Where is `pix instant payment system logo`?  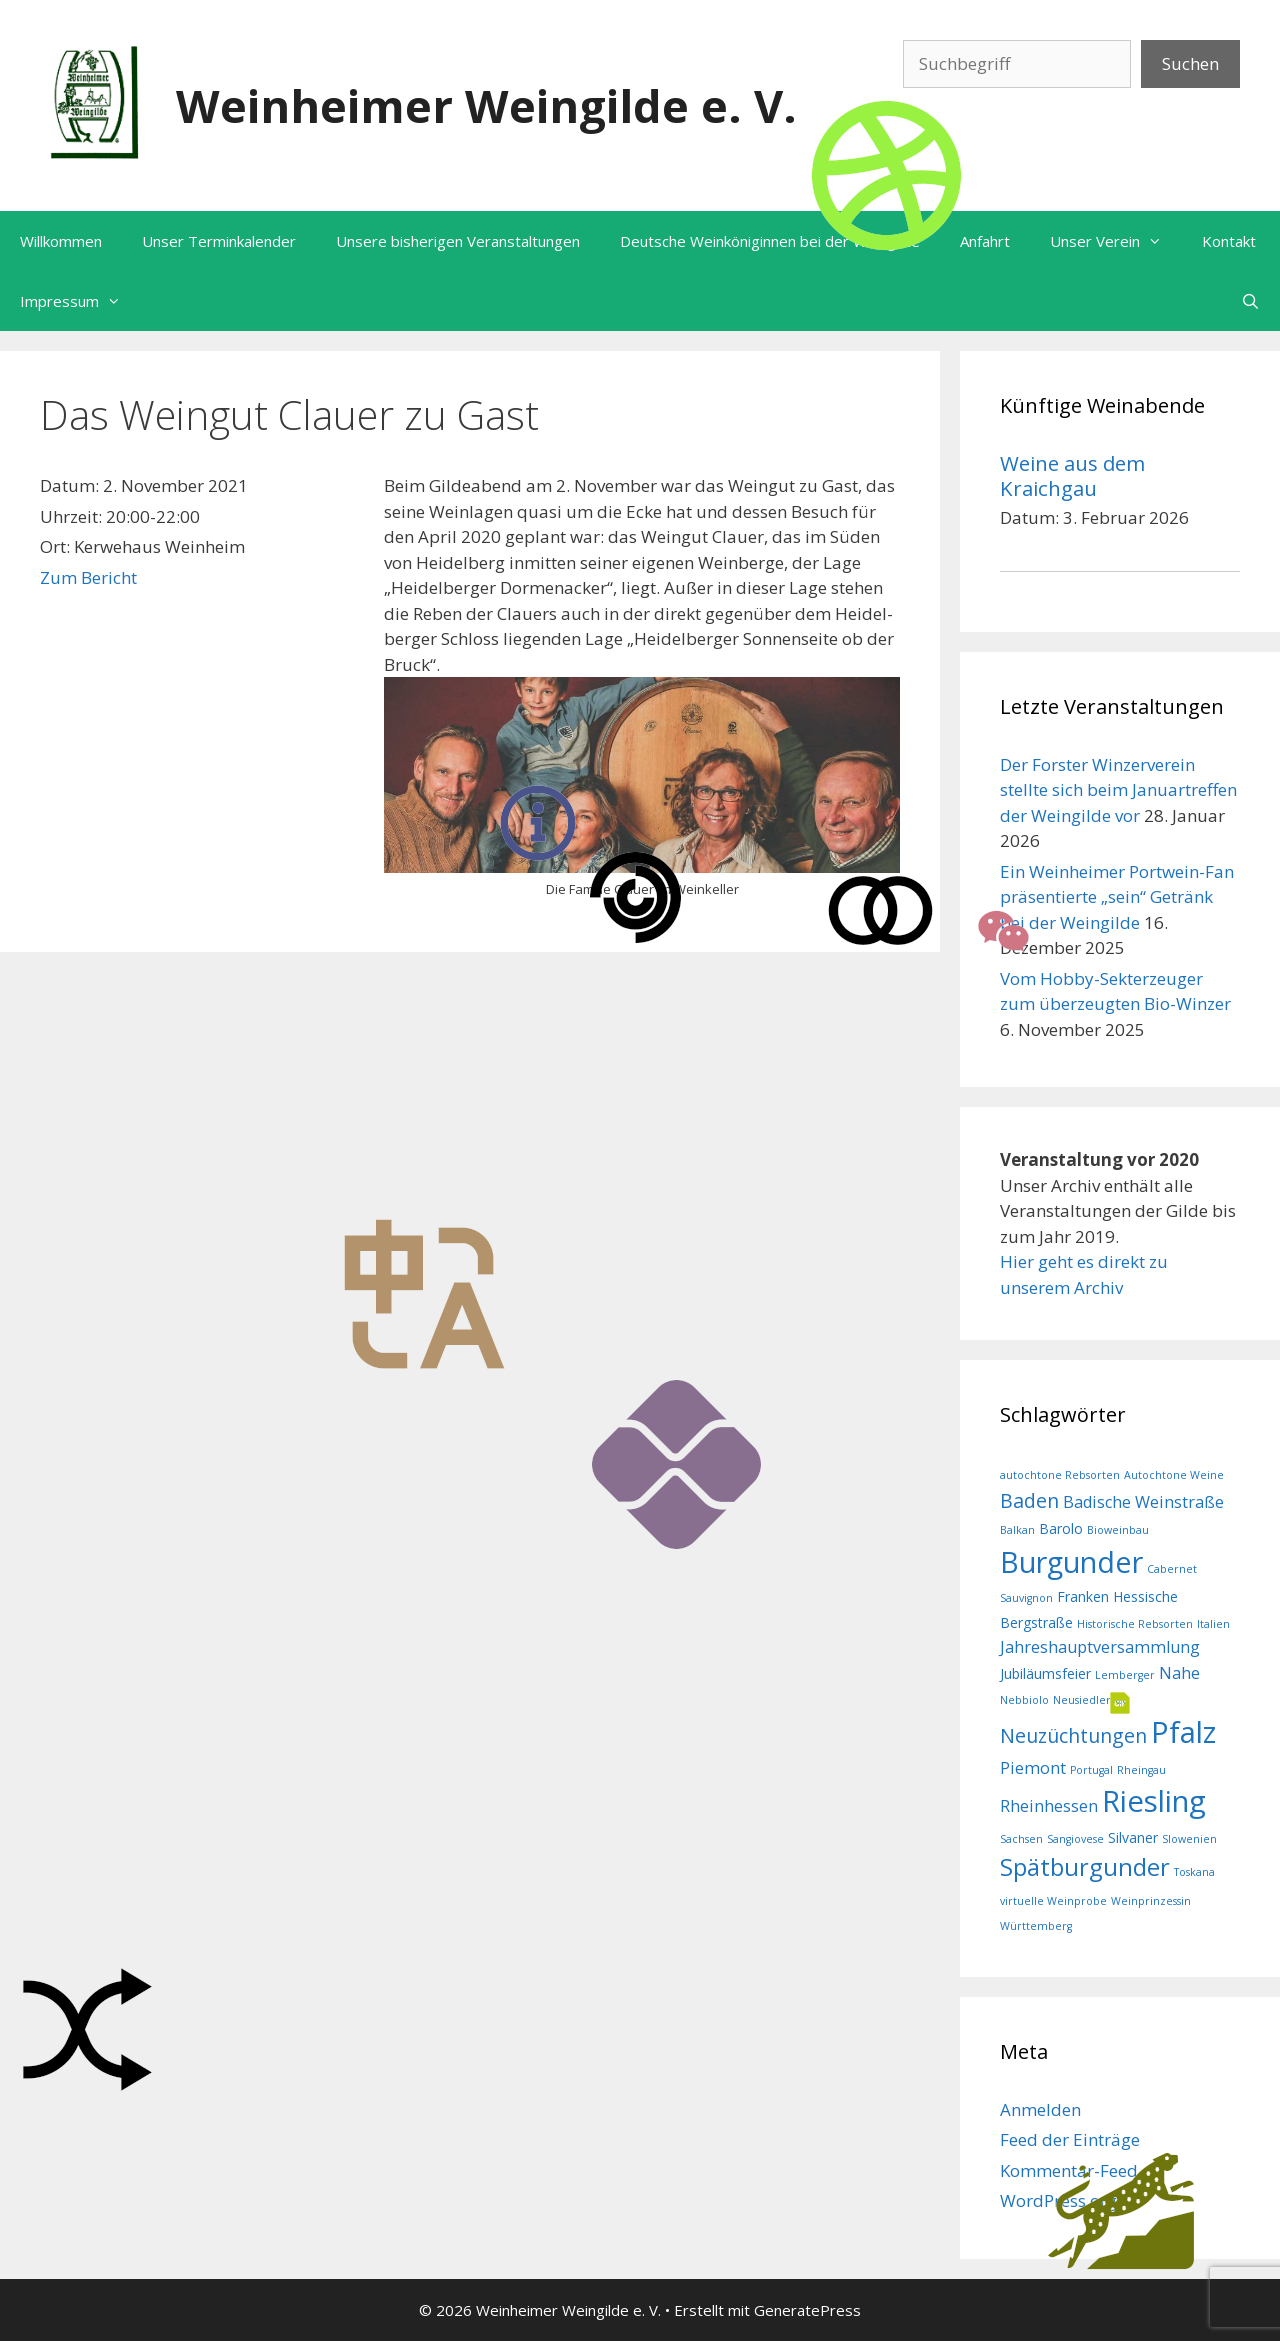 pix instant payment system logo is located at coordinates (676, 1464).